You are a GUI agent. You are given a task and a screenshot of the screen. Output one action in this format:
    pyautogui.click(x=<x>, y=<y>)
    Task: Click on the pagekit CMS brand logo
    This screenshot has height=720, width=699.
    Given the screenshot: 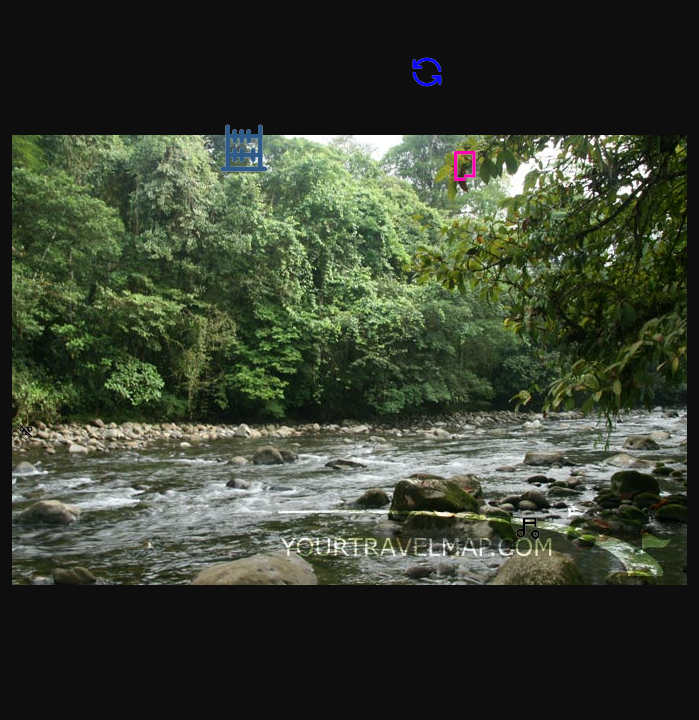 What is the action you would take?
    pyautogui.click(x=464, y=166)
    